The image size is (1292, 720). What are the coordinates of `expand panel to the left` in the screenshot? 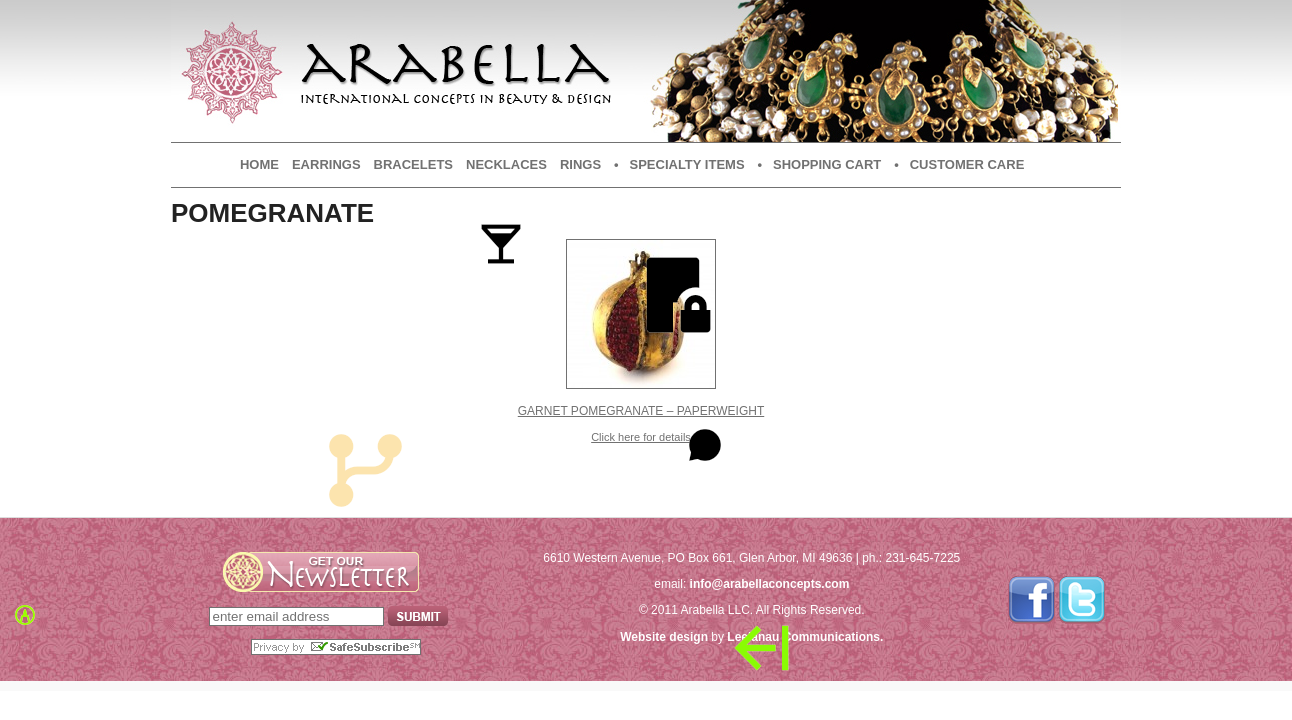 It's located at (763, 648).